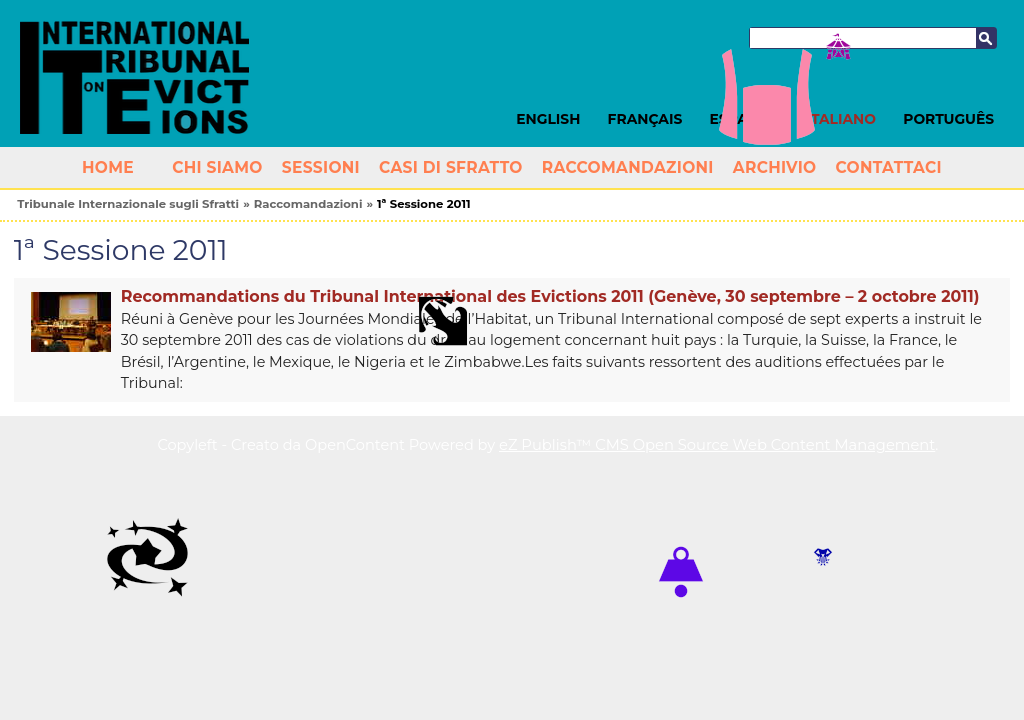 The height and width of the screenshot is (720, 1024). Describe the element at coordinates (443, 321) in the screenshot. I see `activate fire breath ability` at that location.